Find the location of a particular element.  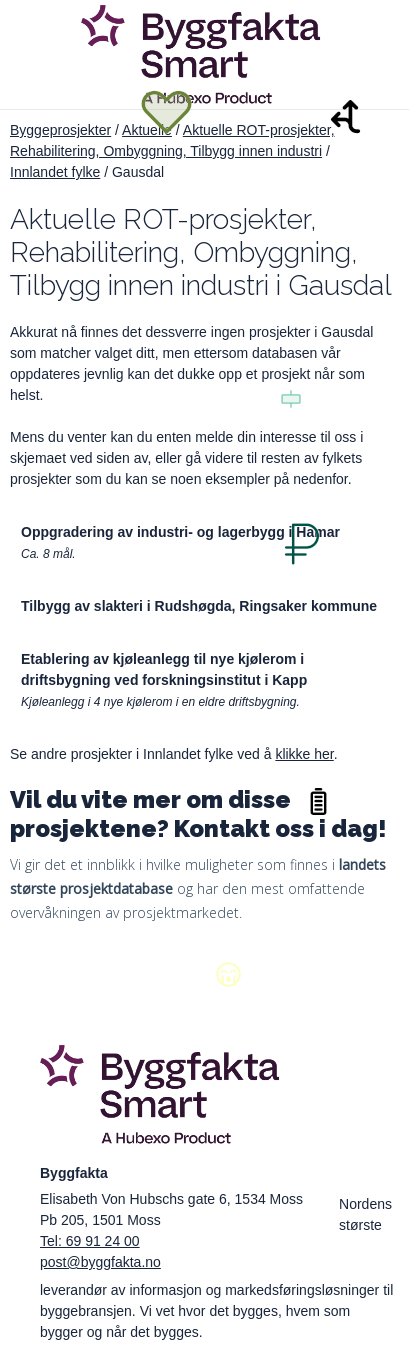

add to favorites is located at coordinates (166, 110).